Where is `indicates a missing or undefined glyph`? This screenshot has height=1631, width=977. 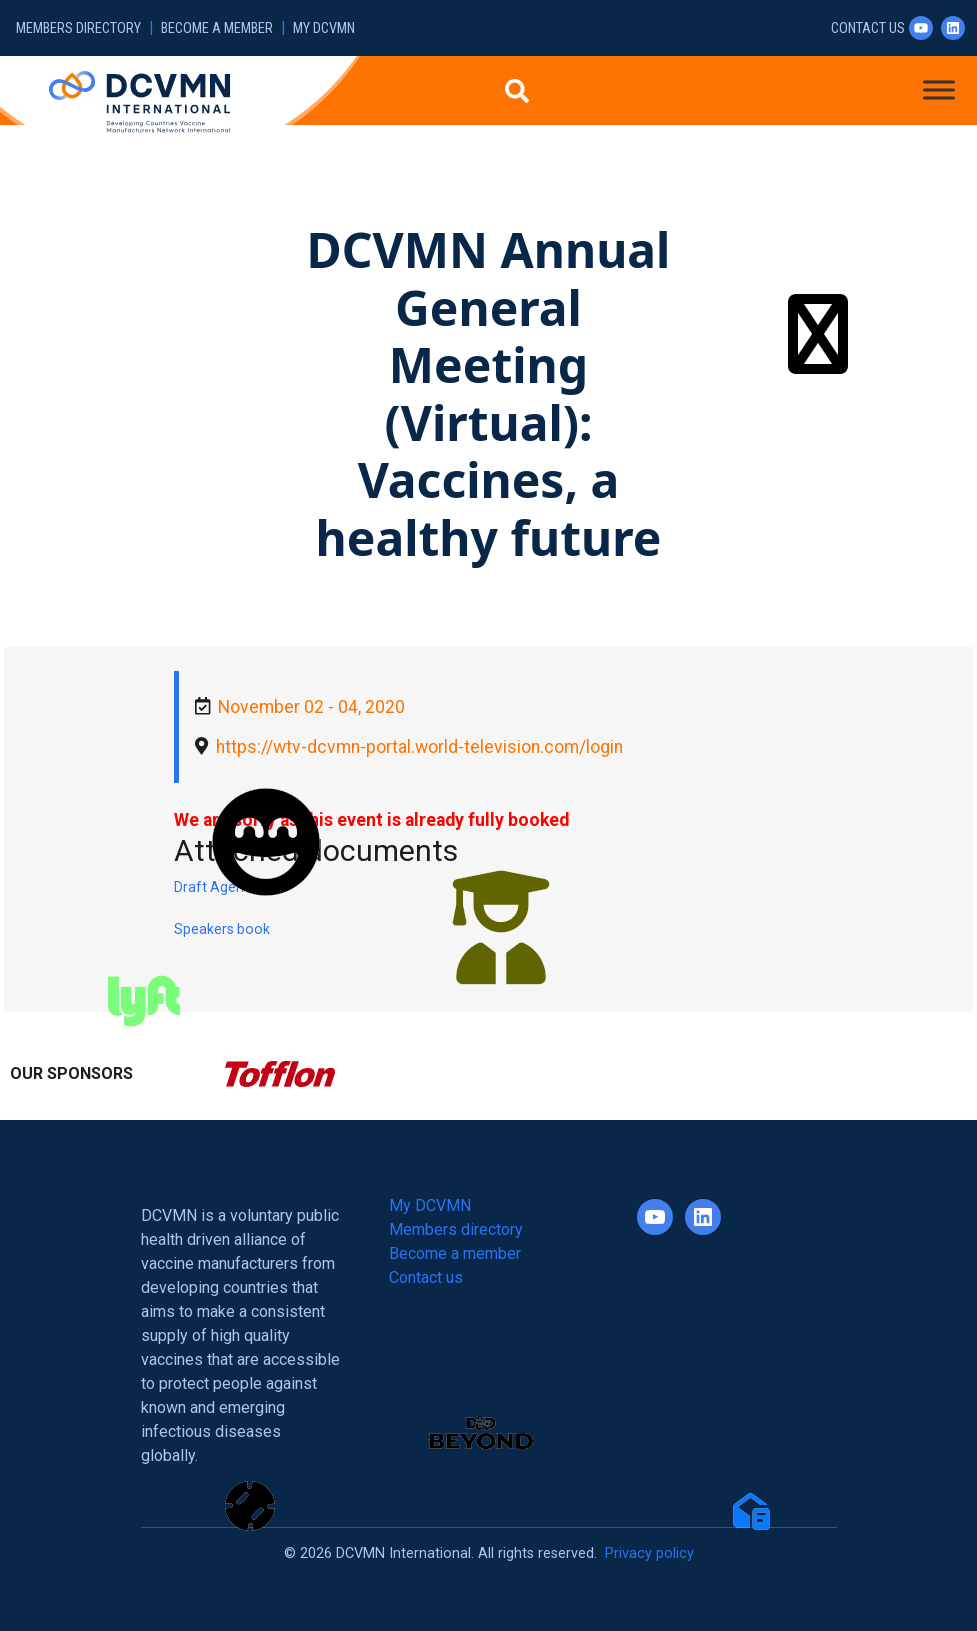
indicates a missing or undefined glyph is located at coordinates (818, 334).